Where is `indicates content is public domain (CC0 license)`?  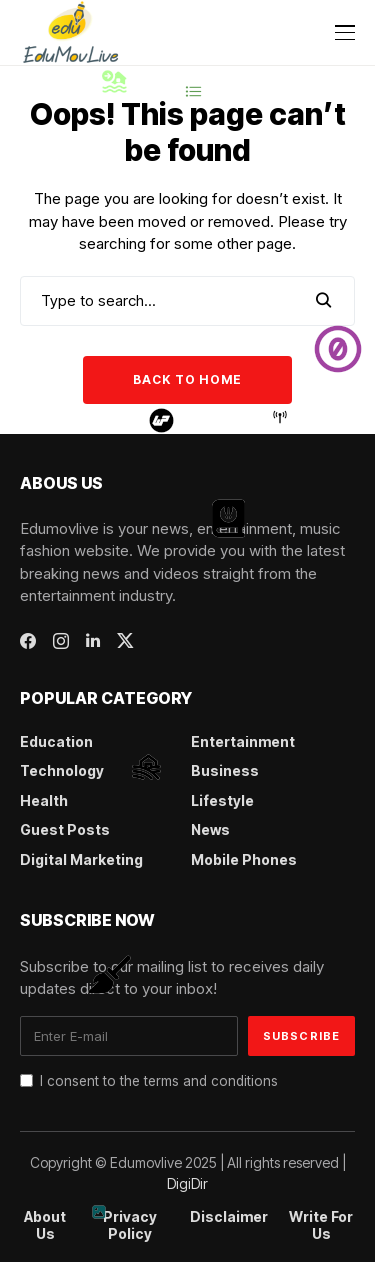
indicates content is public domain (CC0 license) is located at coordinates (338, 349).